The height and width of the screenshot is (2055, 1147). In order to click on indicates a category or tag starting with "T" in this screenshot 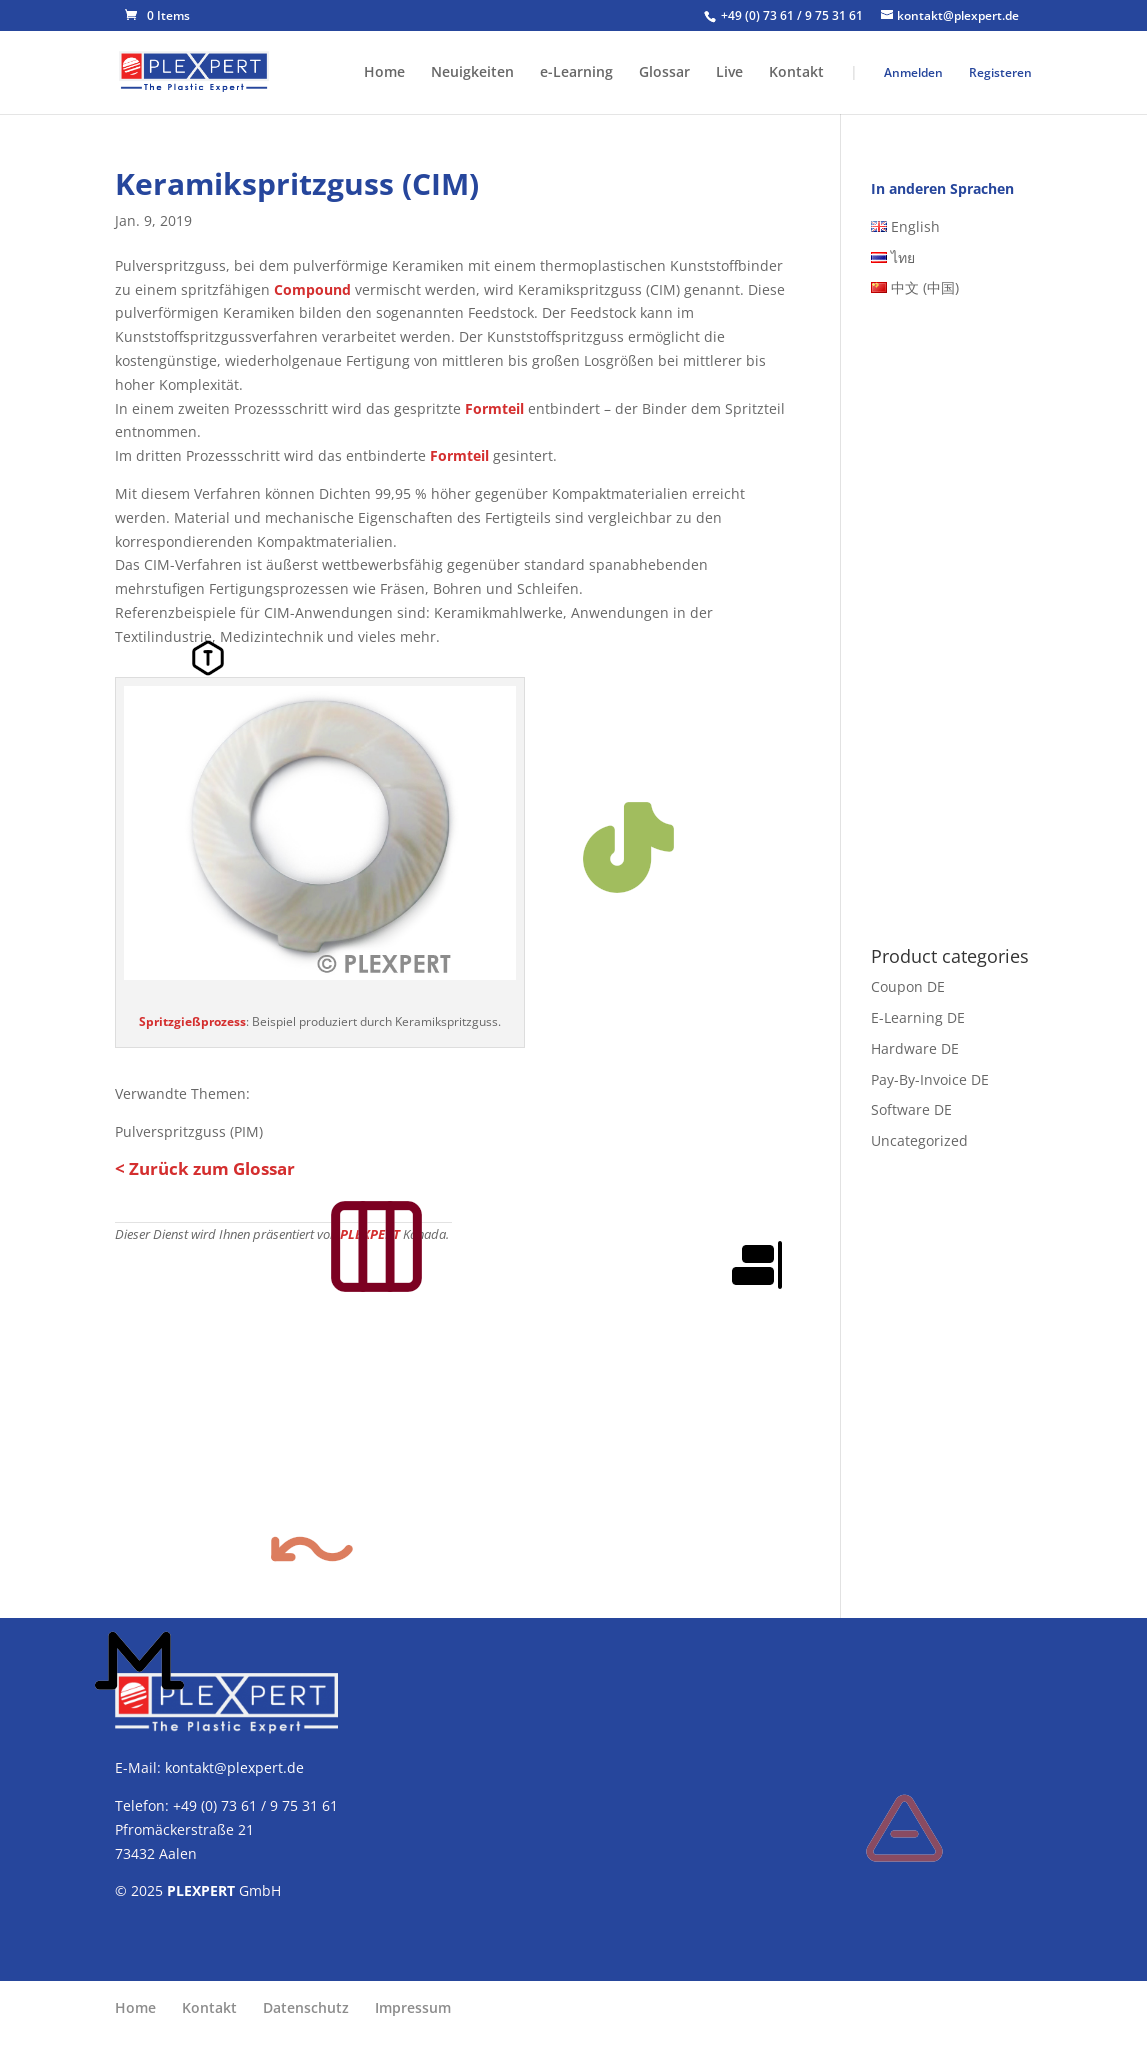, I will do `click(208, 658)`.